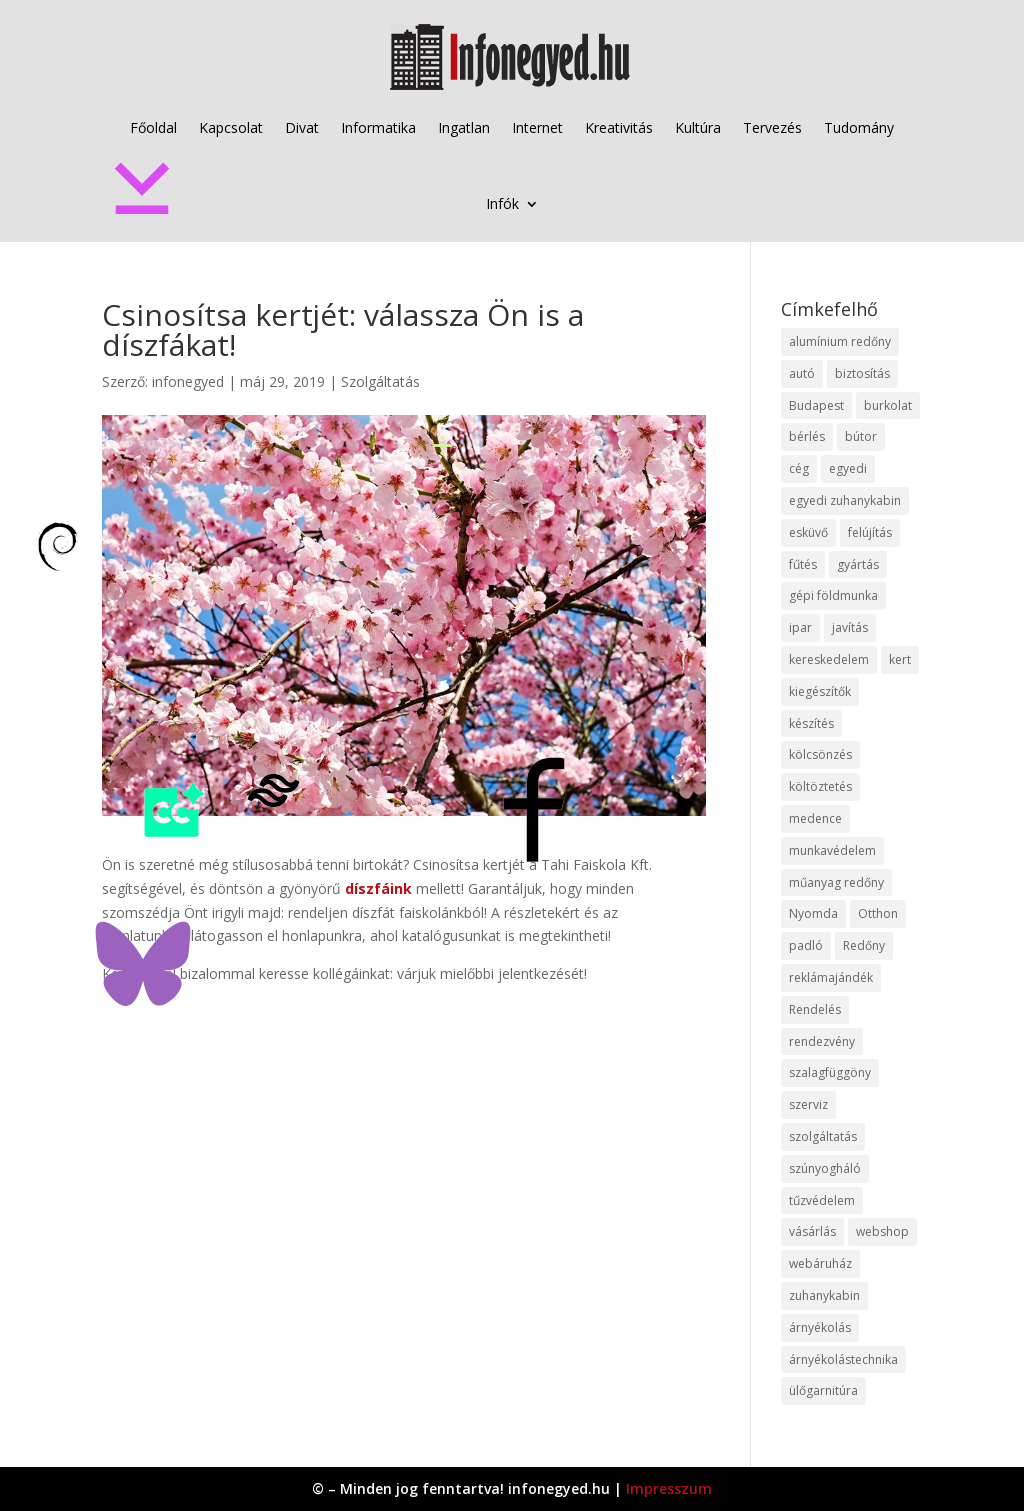 The width and height of the screenshot is (1024, 1511). Describe the element at coordinates (171, 812) in the screenshot. I see `enable AI-generated closed captions` at that location.